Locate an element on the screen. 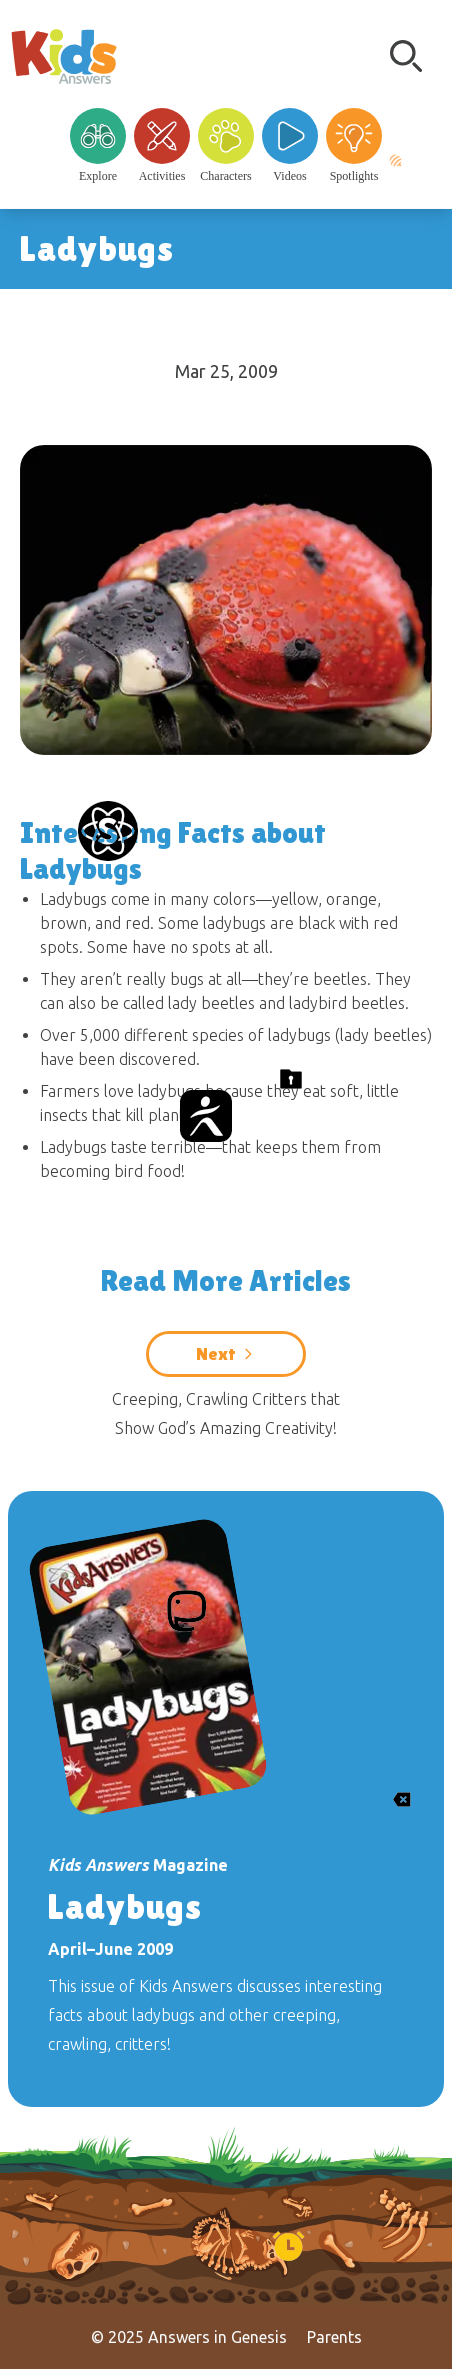 This screenshot has height=2369, width=452. delete previous character or backspace is located at coordinates (402, 1799).